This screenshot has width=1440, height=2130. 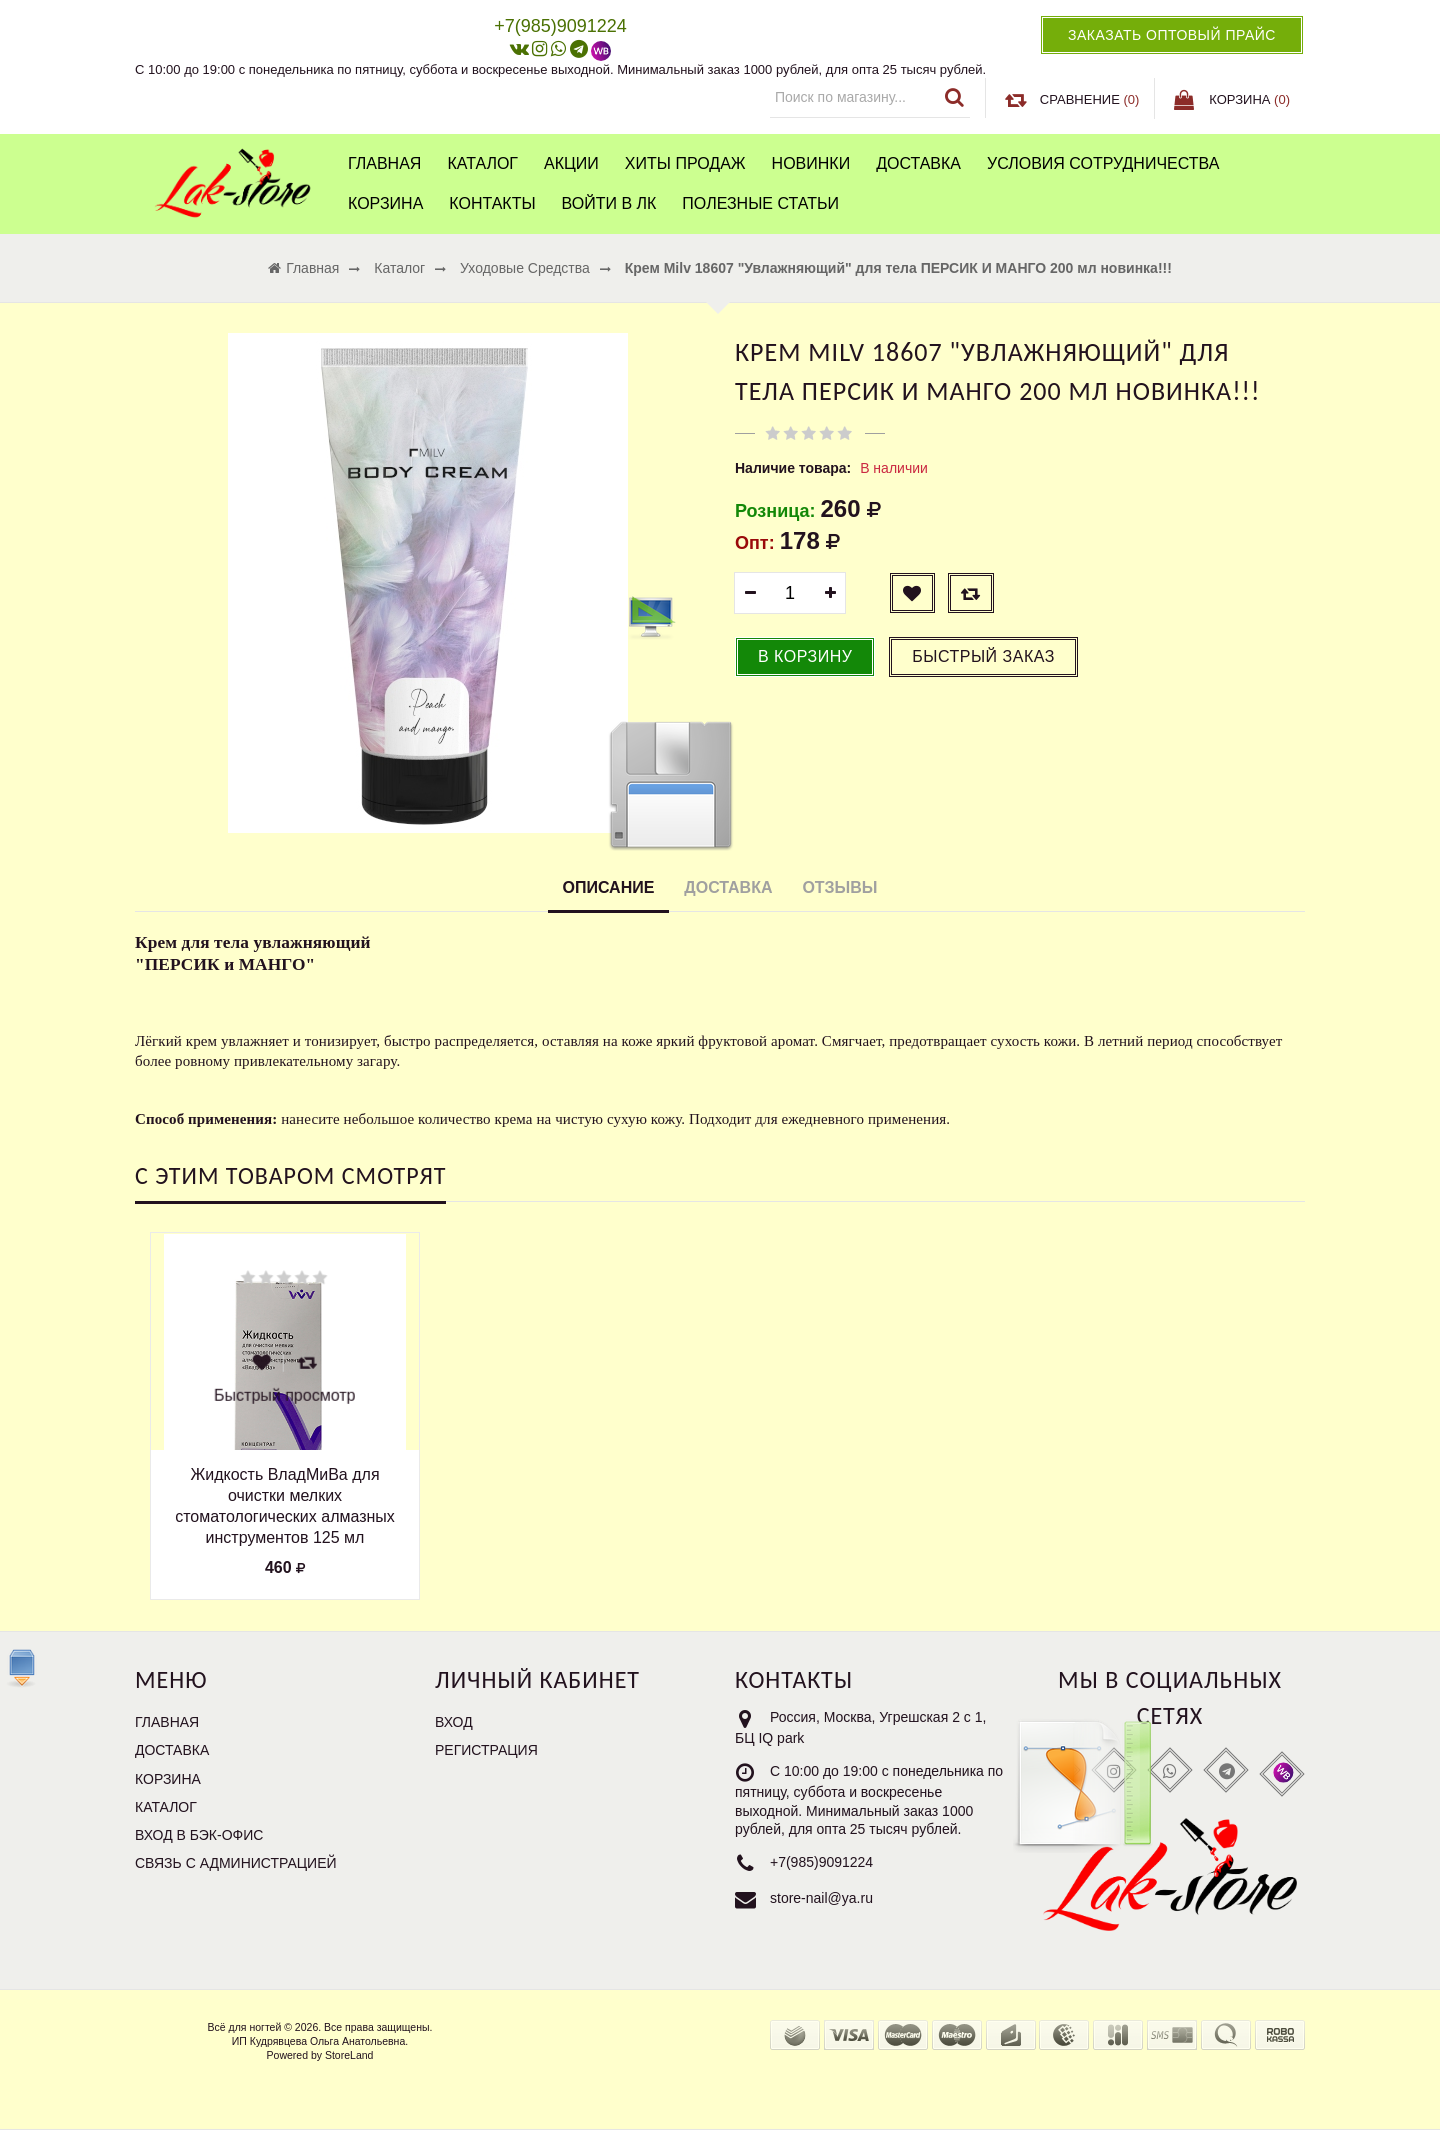 What do you see at coordinates (1083, 1783) in the screenshot?
I see `a vector drawing or illustration template file` at bounding box center [1083, 1783].